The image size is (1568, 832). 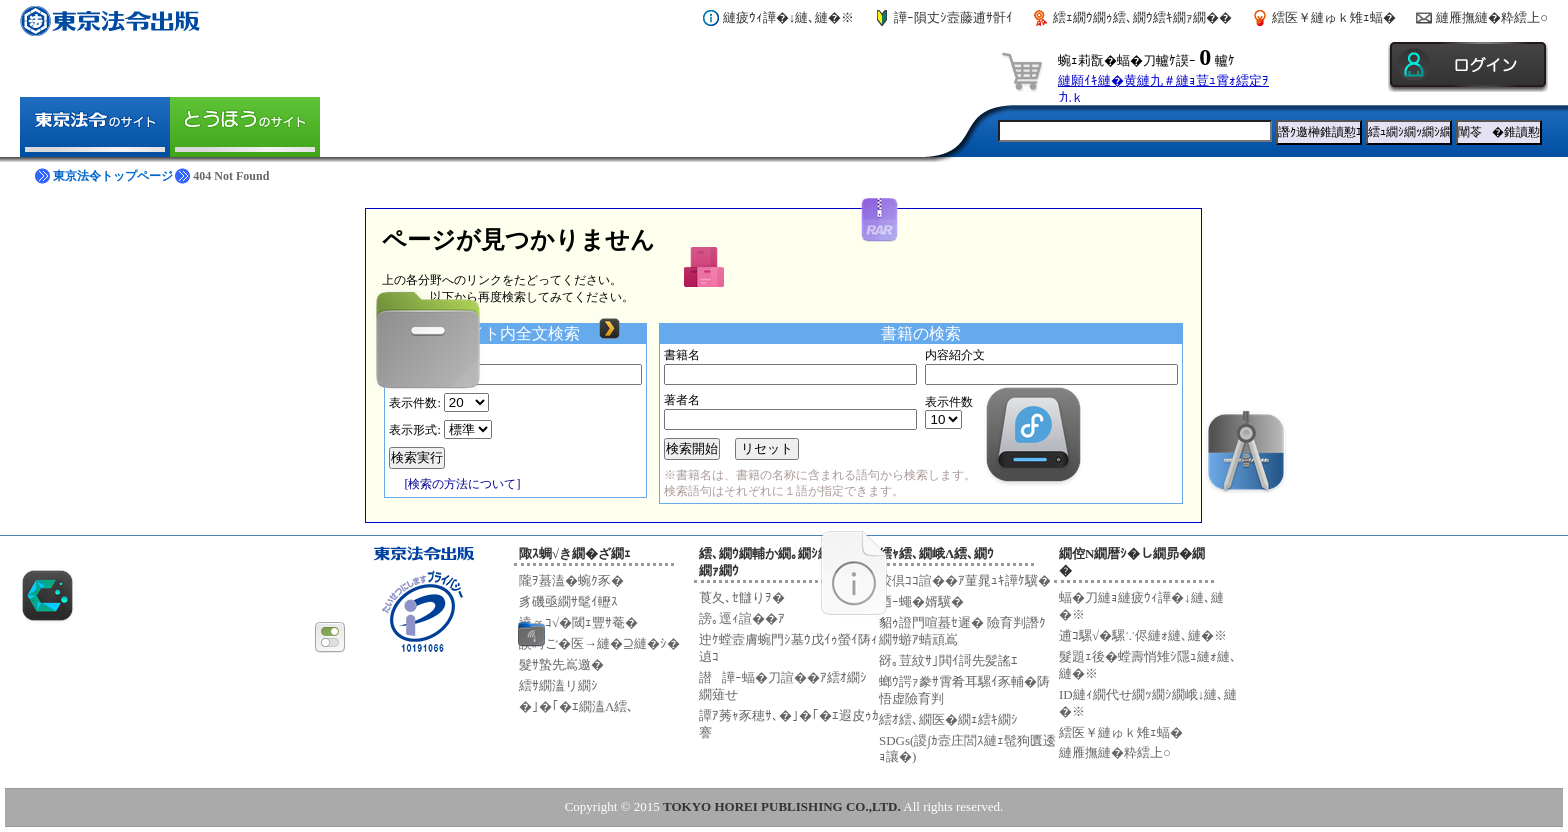 What do you see at coordinates (854, 573) in the screenshot?
I see `a readme or documentation file` at bounding box center [854, 573].